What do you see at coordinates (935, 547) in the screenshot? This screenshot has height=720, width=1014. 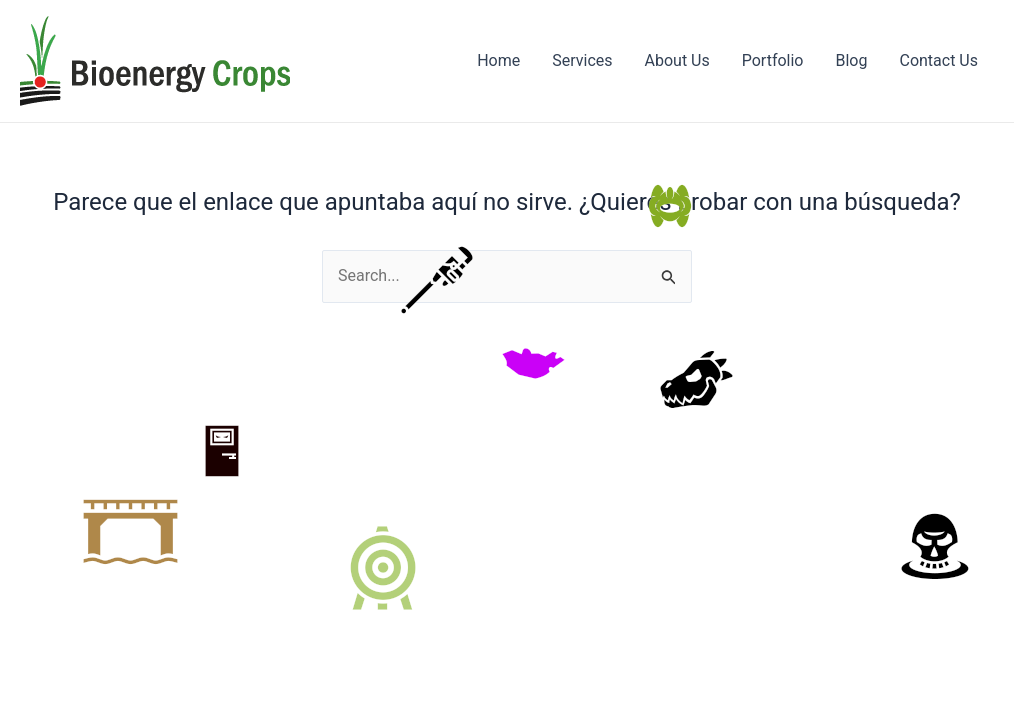 I see `indicates a hazardous or deadly area on the game map` at bounding box center [935, 547].